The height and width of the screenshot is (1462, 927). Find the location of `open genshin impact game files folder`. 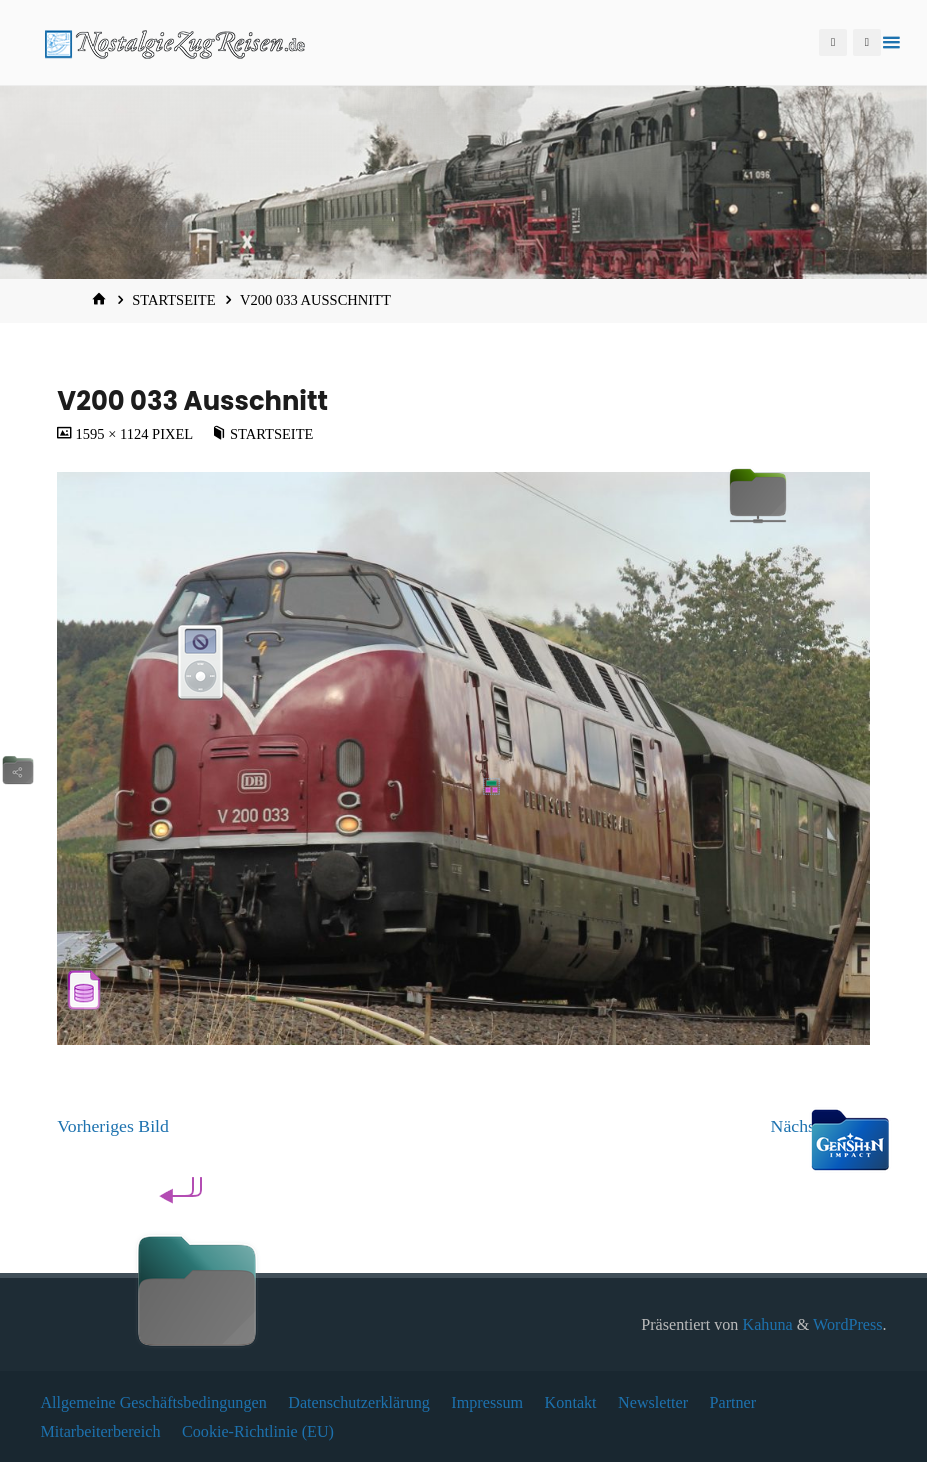

open genshin impact game files folder is located at coordinates (850, 1142).